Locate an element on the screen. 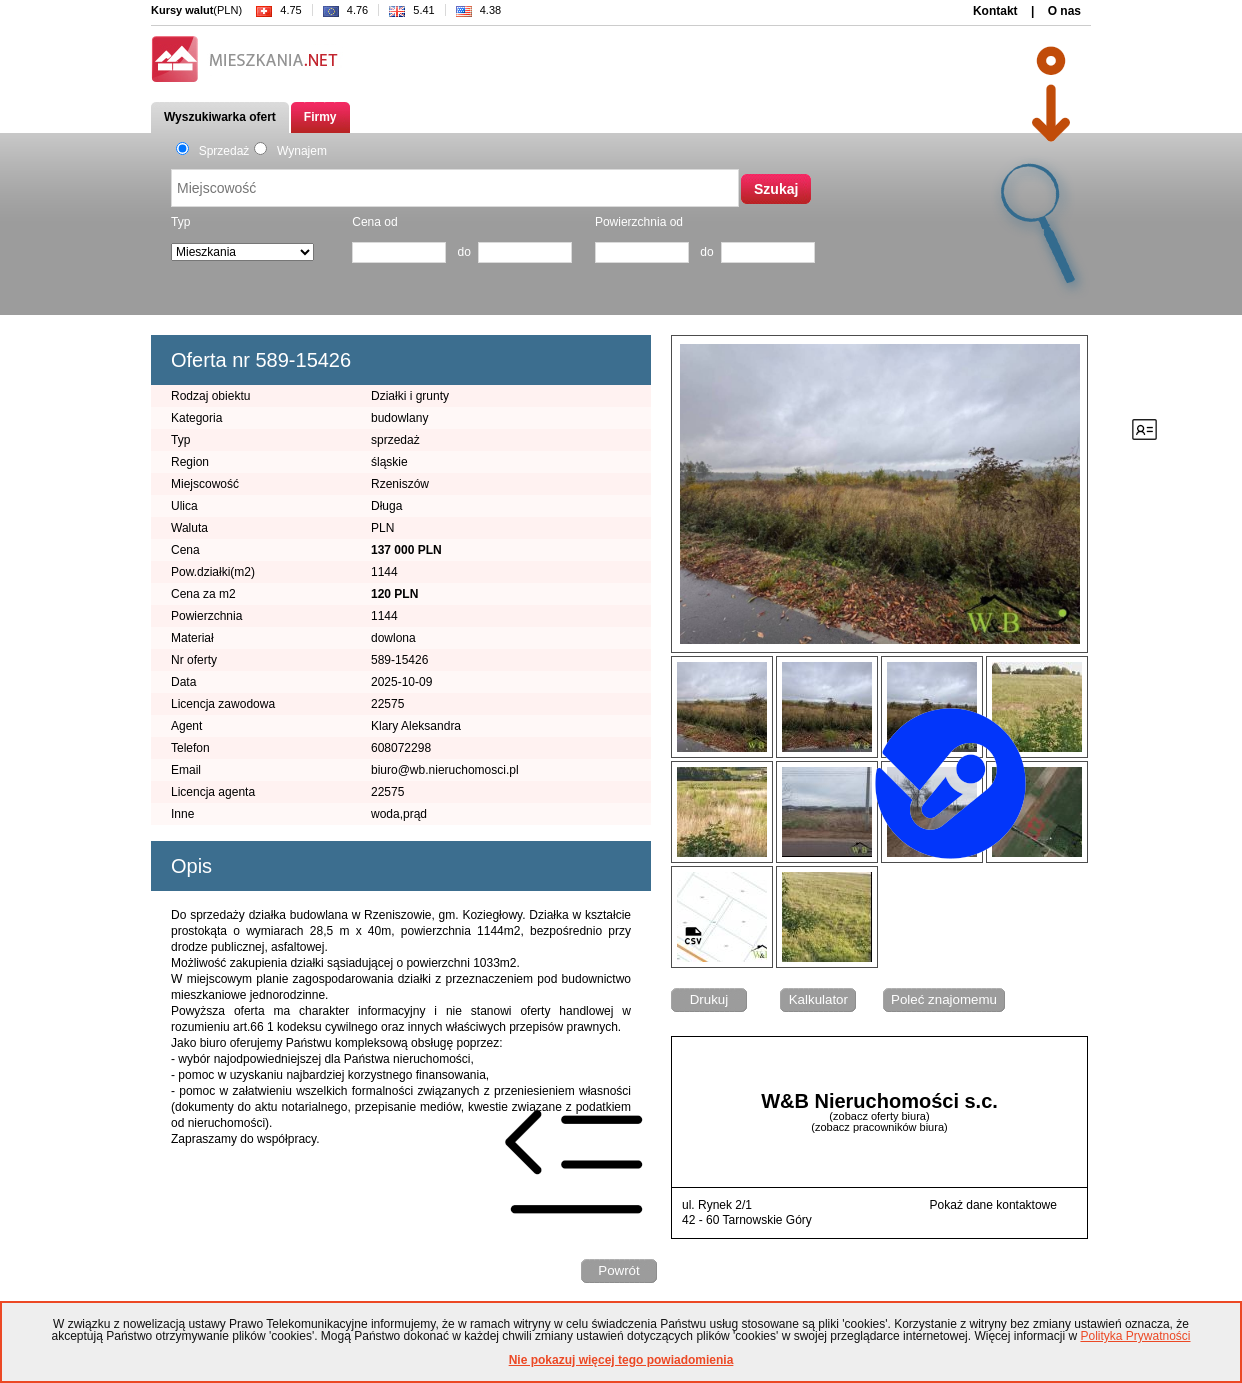 This screenshot has width=1242, height=1383. view your profile or account information is located at coordinates (1144, 429).